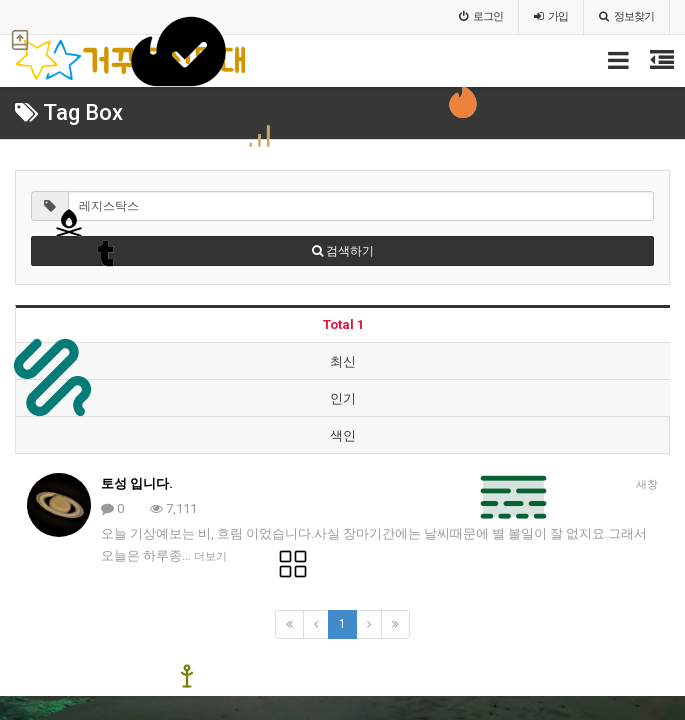 This screenshot has width=685, height=720. Describe the element at coordinates (270, 130) in the screenshot. I see `indicates medium cellular signal strength` at that location.